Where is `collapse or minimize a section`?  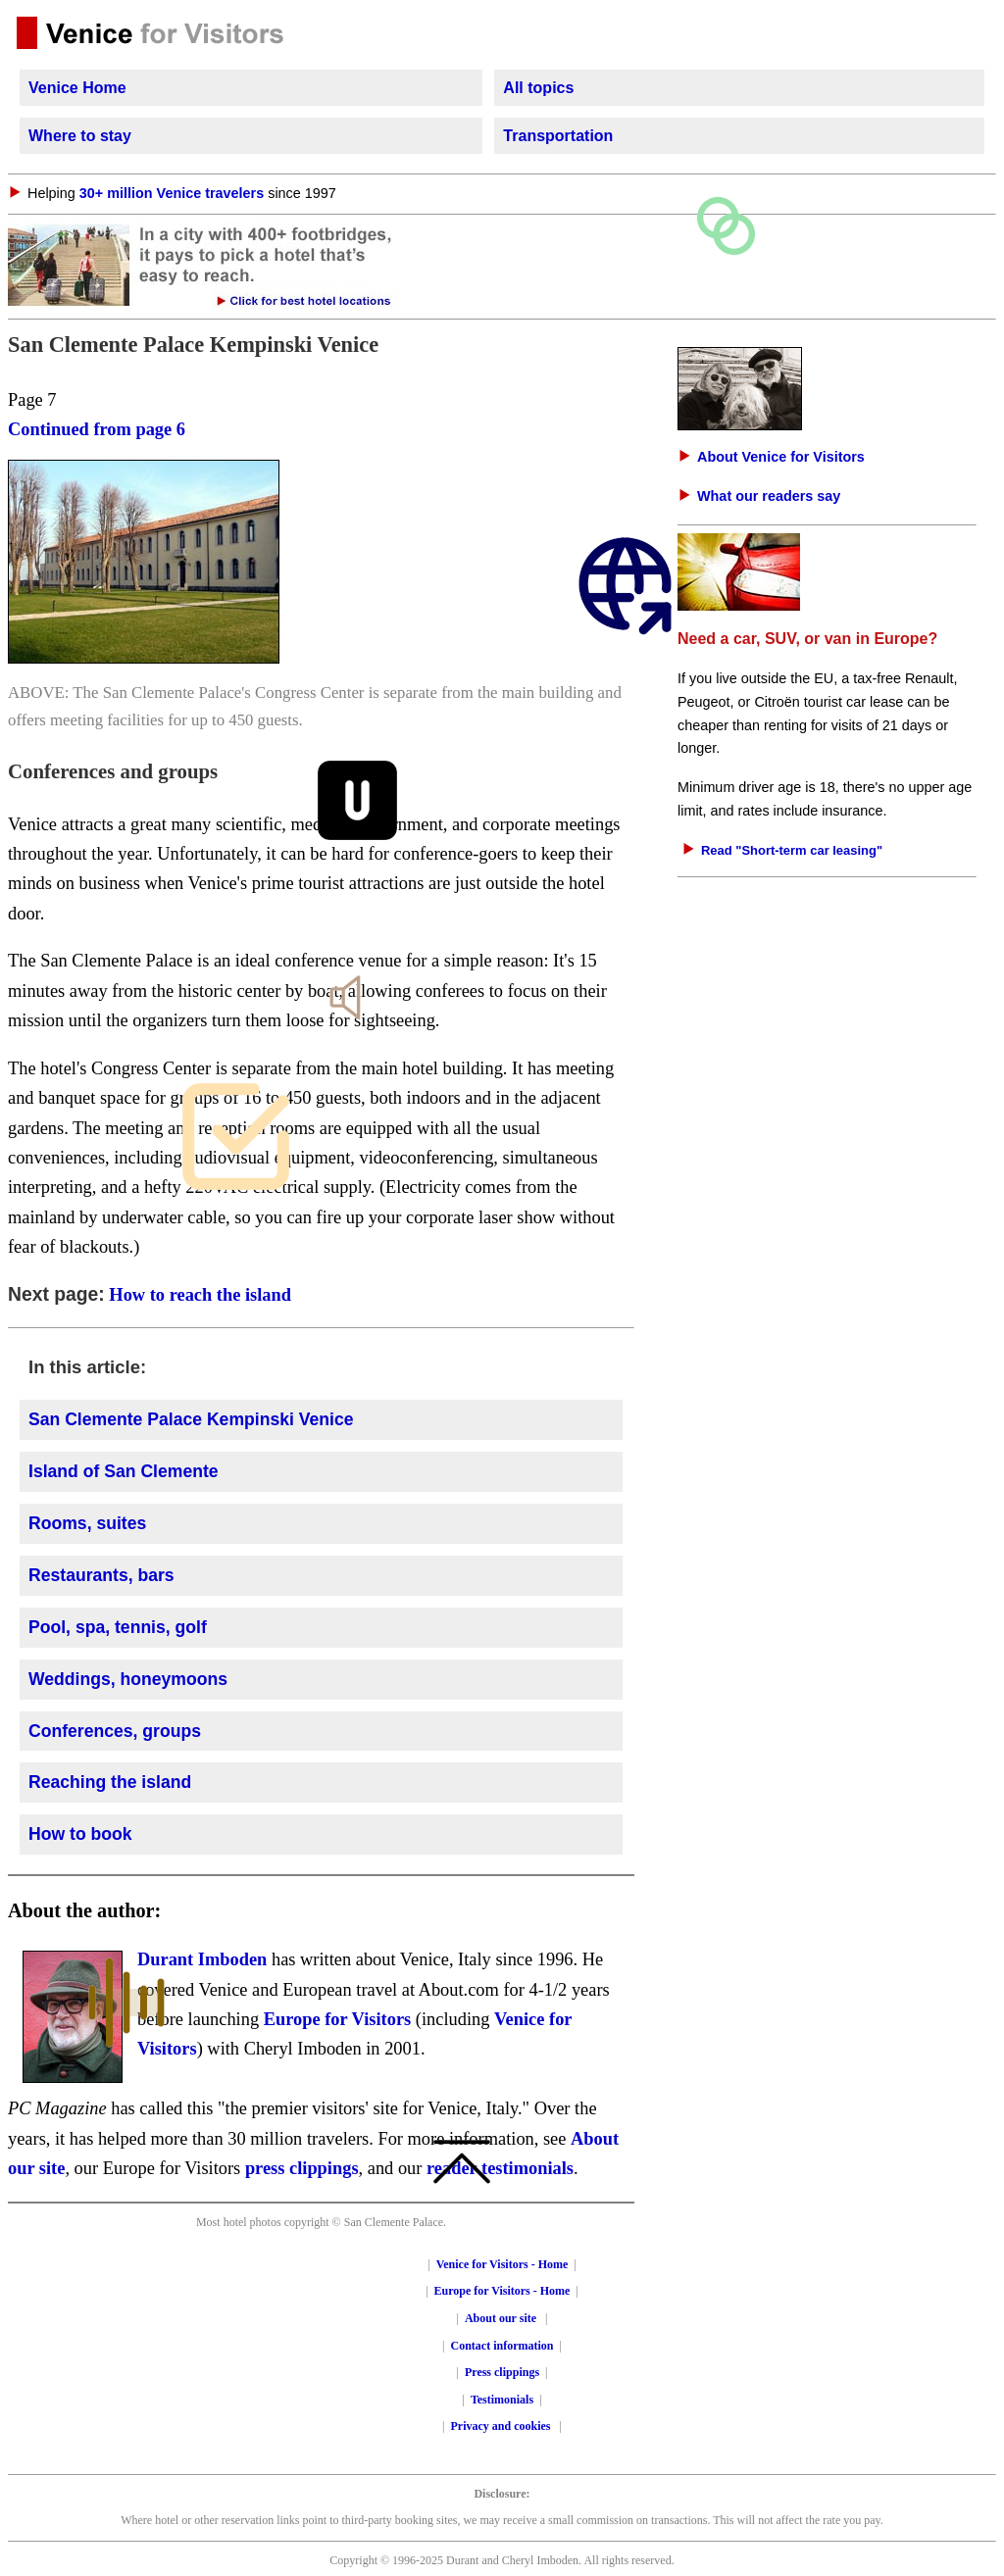
collapse or minimize a section is located at coordinates (462, 2160).